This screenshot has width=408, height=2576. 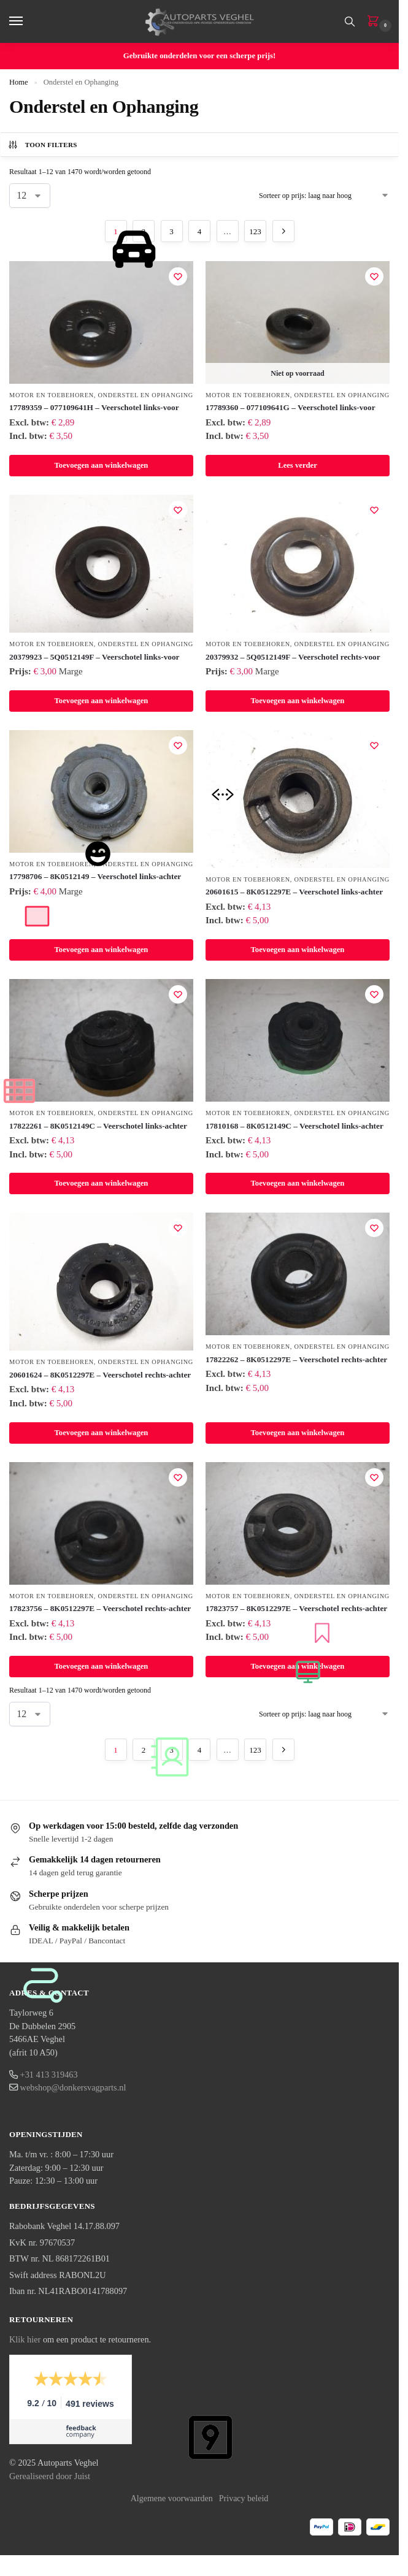 What do you see at coordinates (210, 2437) in the screenshot?
I see `select the number nine` at bounding box center [210, 2437].